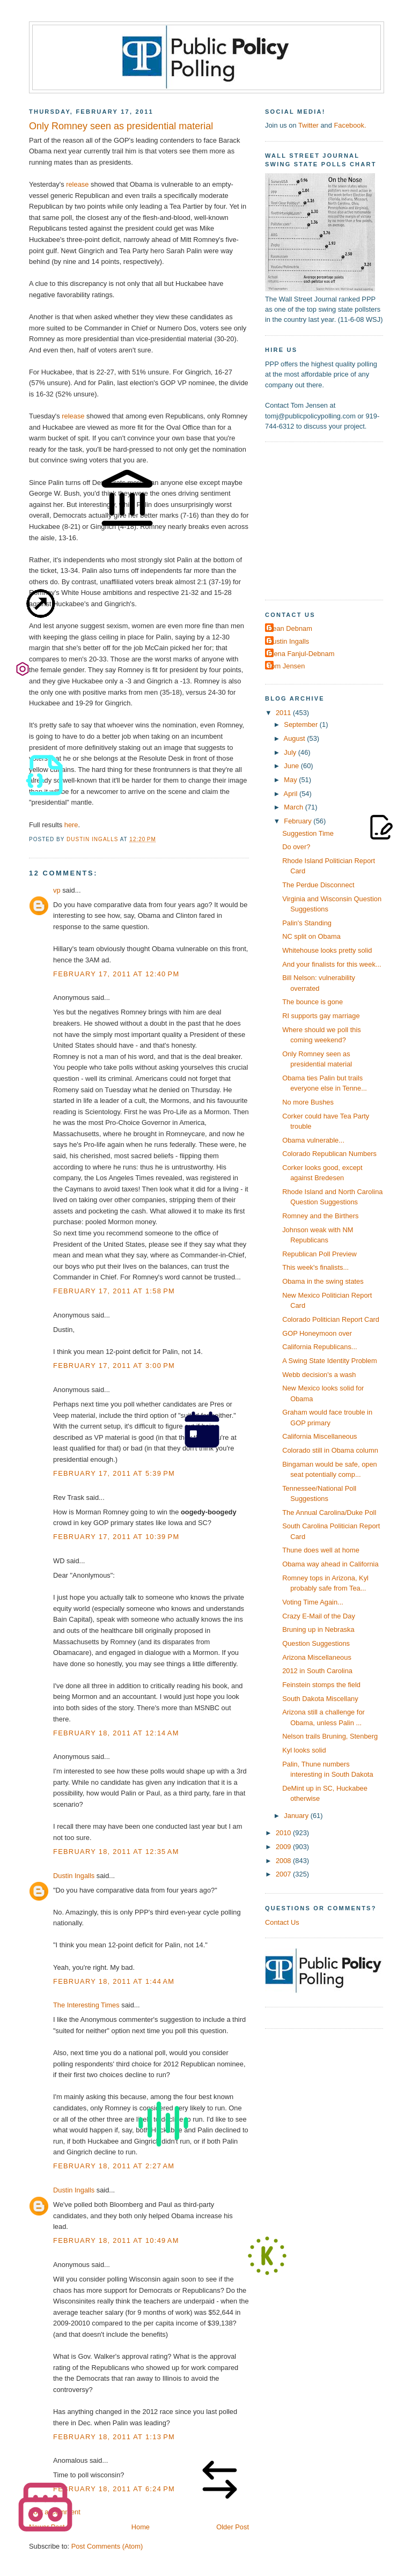 This screenshot has height=2576, width=412. What do you see at coordinates (163, 2124) in the screenshot?
I see `audio playback or sound visualization` at bounding box center [163, 2124].